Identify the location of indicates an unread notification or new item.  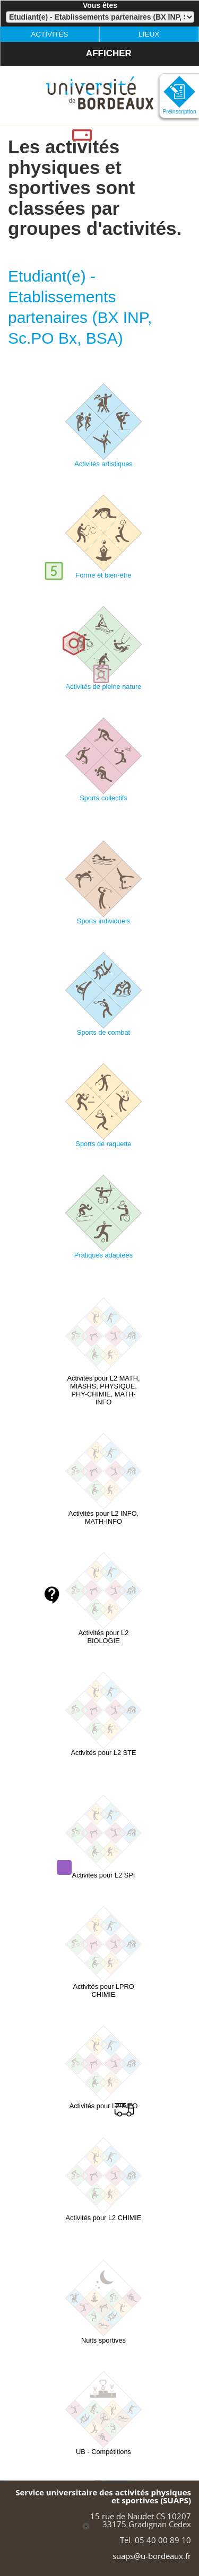
(86, 2526).